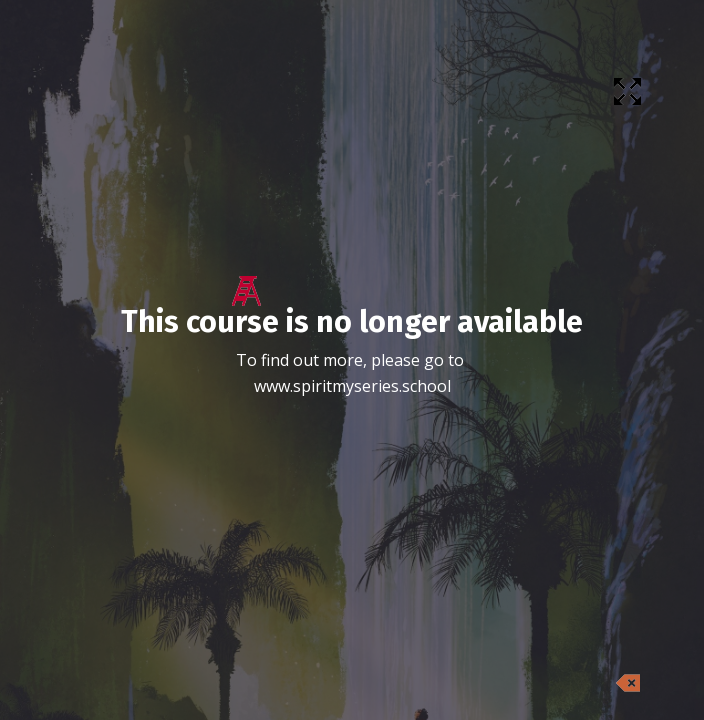 The image size is (704, 720). Describe the element at coordinates (627, 91) in the screenshot. I see `enter fullscreen mode` at that location.